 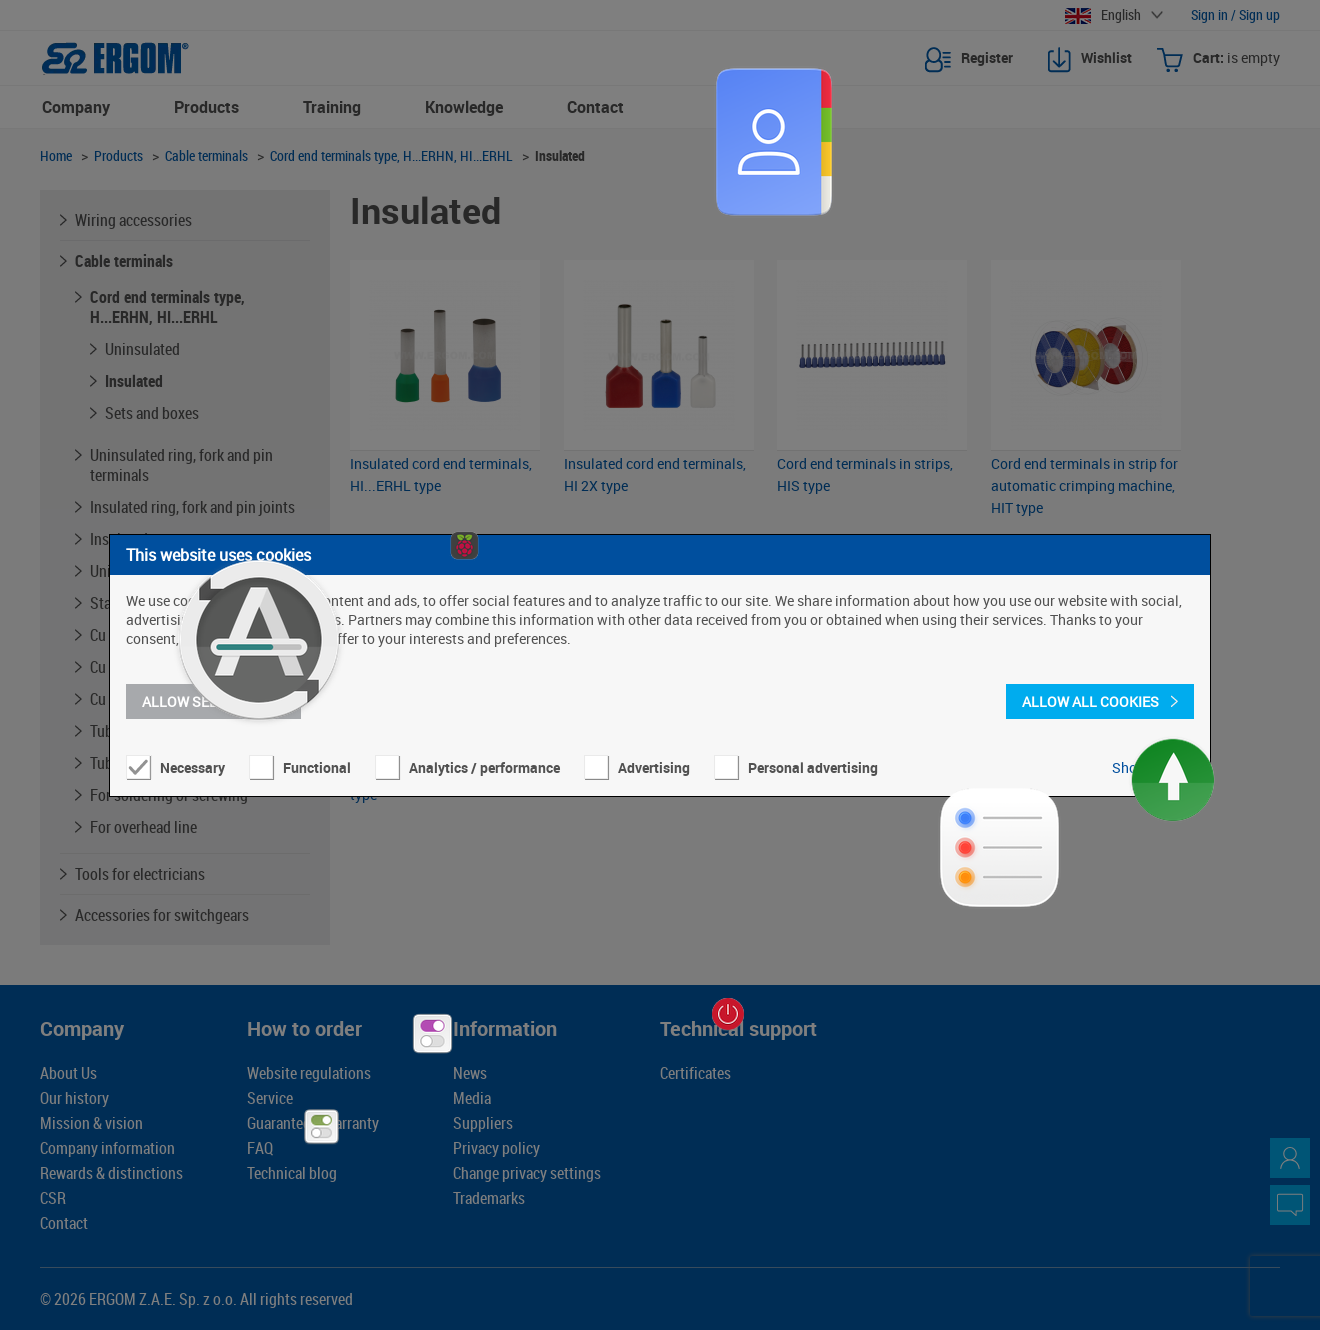 I want to click on launch raspbian operating system, so click(x=464, y=545).